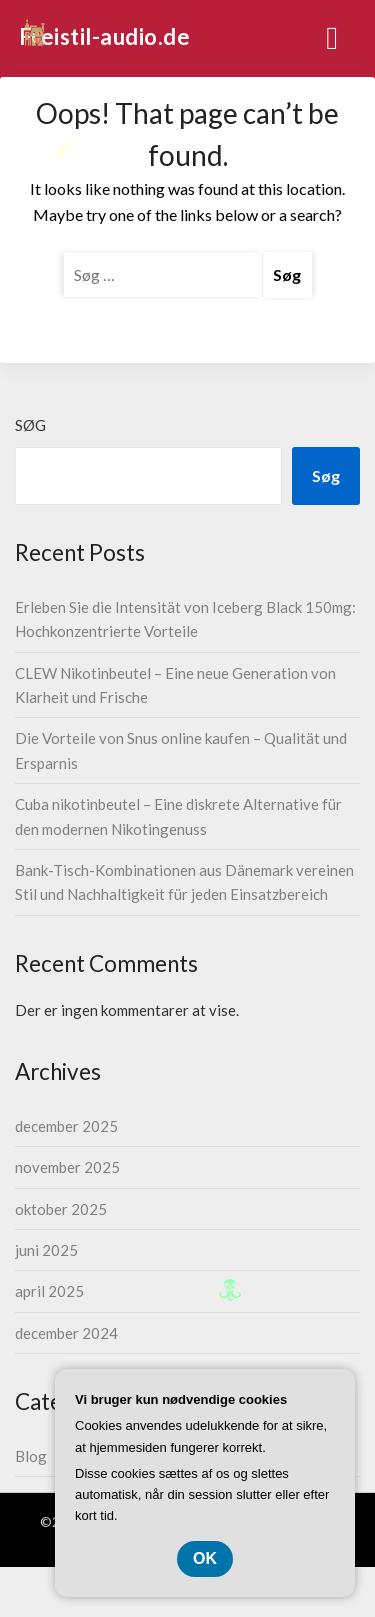  Describe the element at coordinates (67, 148) in the screenshot. I see `access fantasy or mythical creature content` at that location.